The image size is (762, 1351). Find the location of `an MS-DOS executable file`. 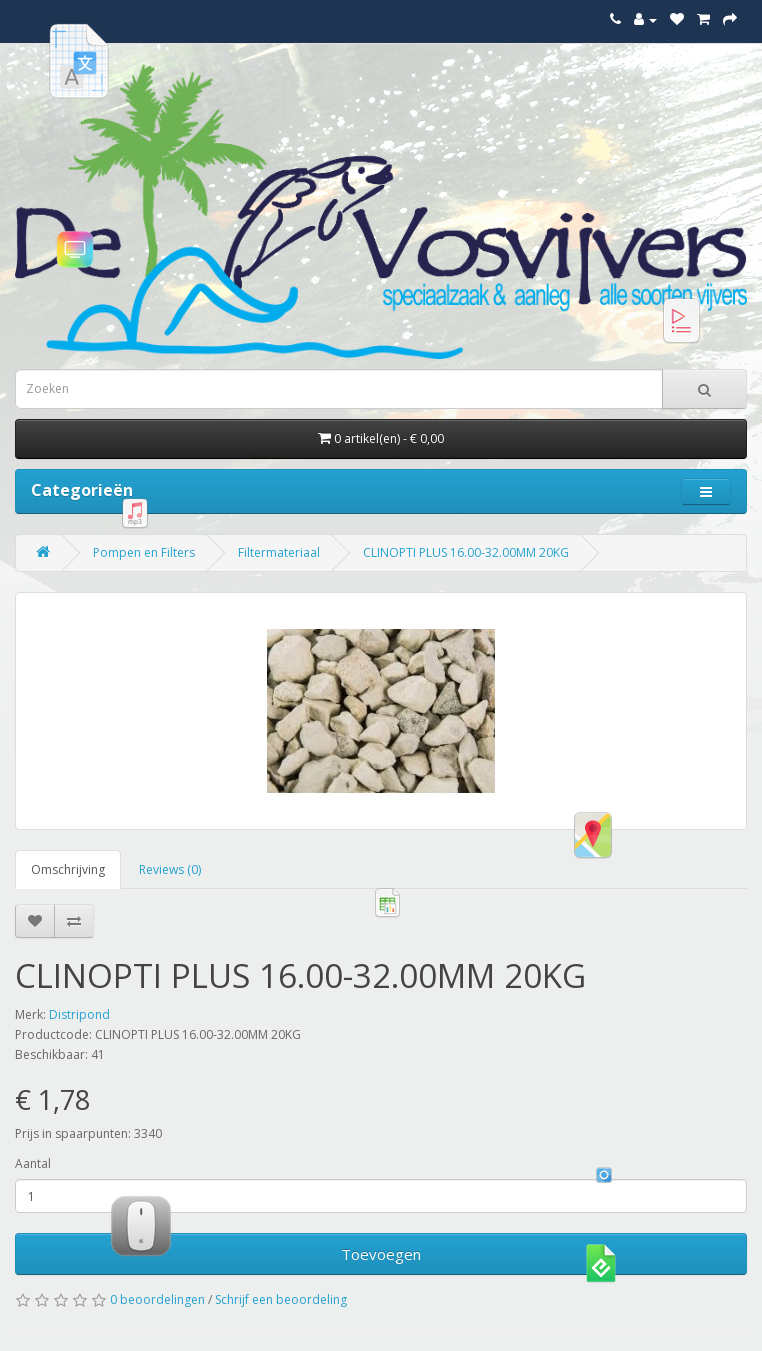

an MS-DOS executable file is located at coordinates (604, 1175).